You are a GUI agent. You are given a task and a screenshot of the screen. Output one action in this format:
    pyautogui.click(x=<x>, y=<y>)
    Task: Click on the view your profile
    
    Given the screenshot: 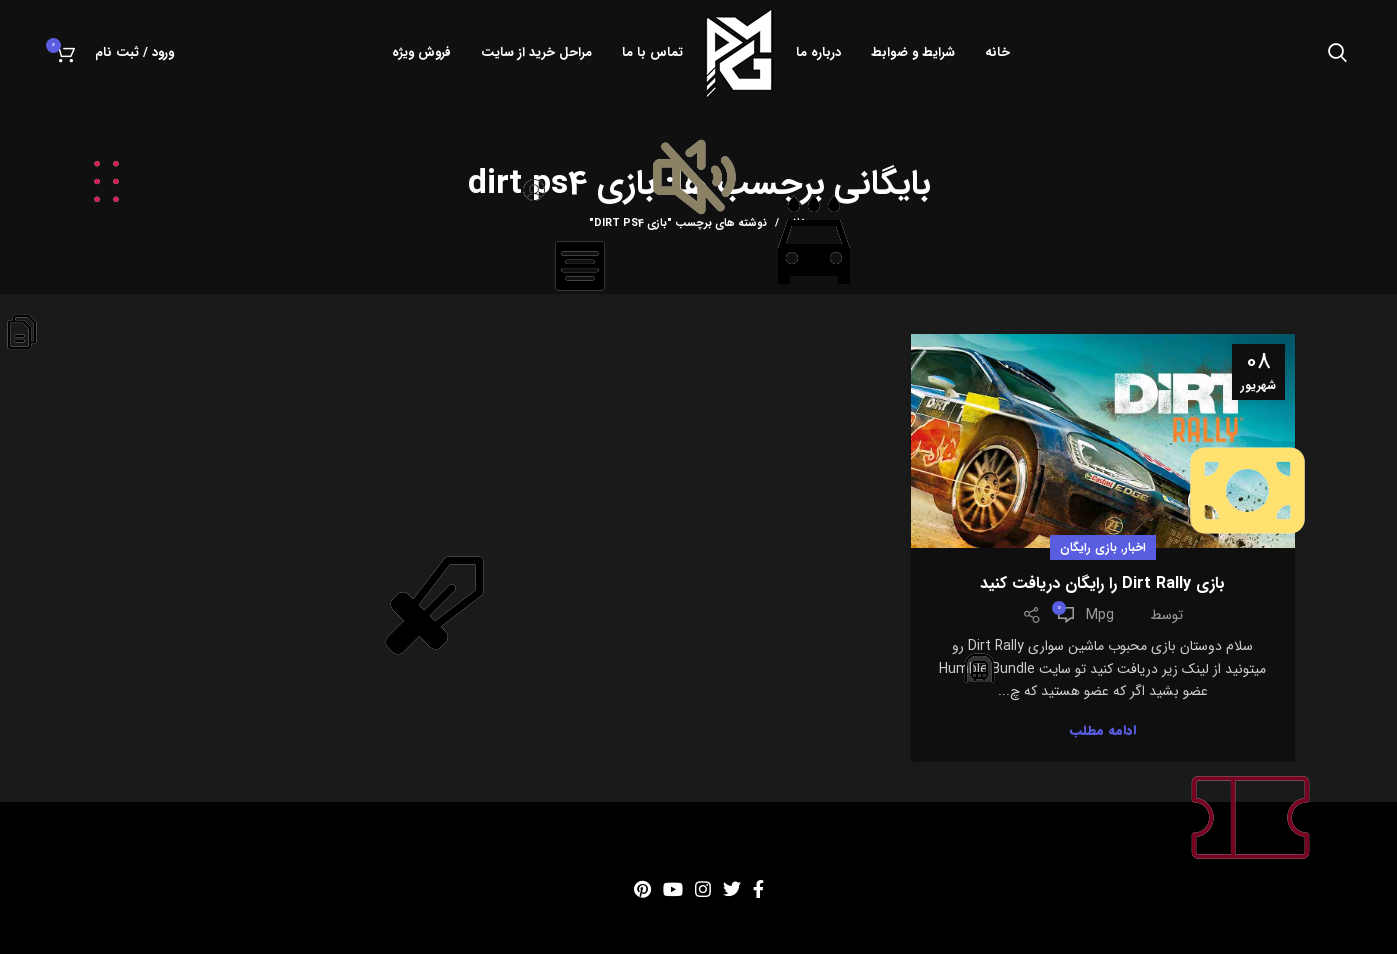 What is the action you would take?
    pyautogui.click(x=534, y=190)
    